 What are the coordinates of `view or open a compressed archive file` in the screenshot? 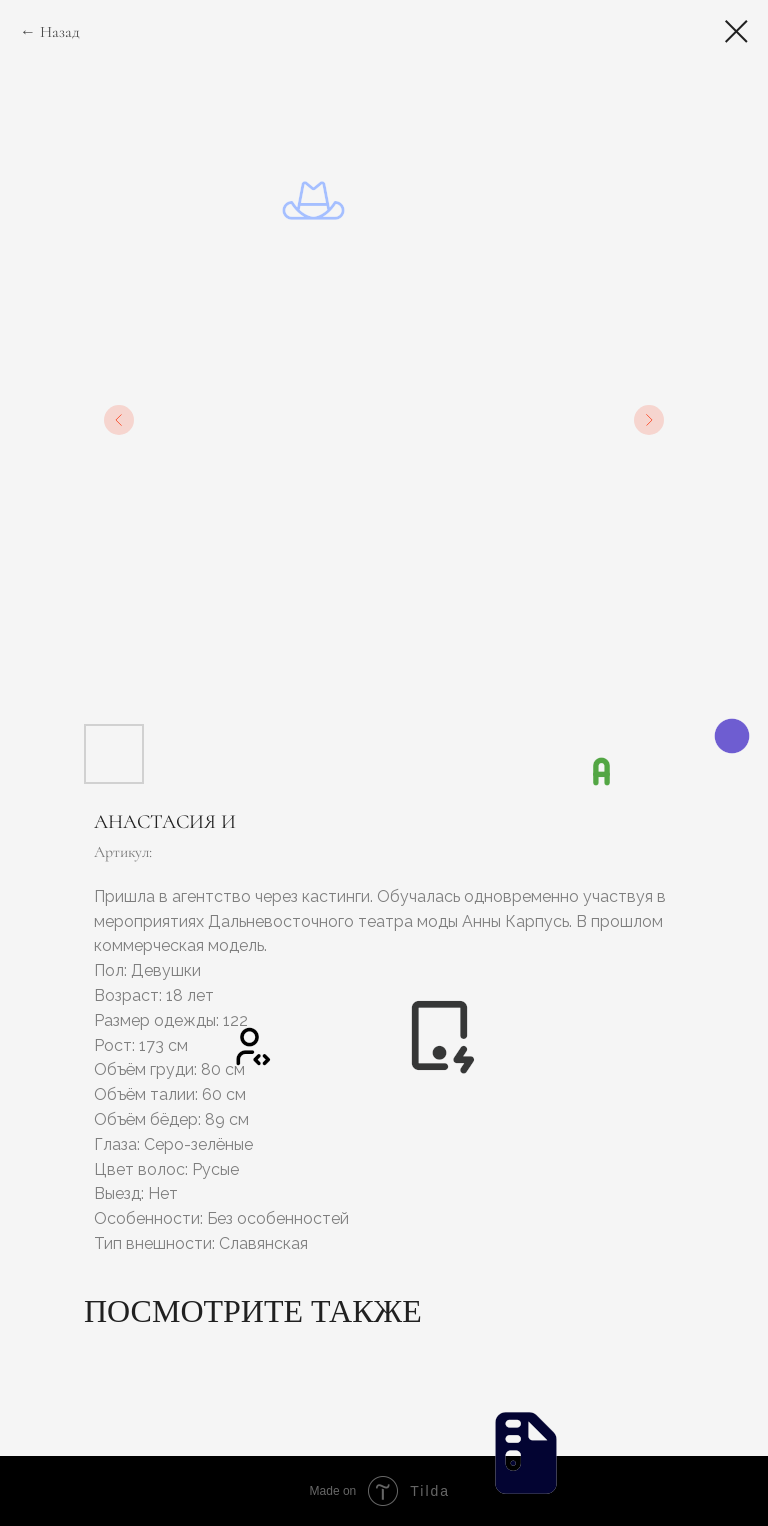 It's located at (526, 1453).